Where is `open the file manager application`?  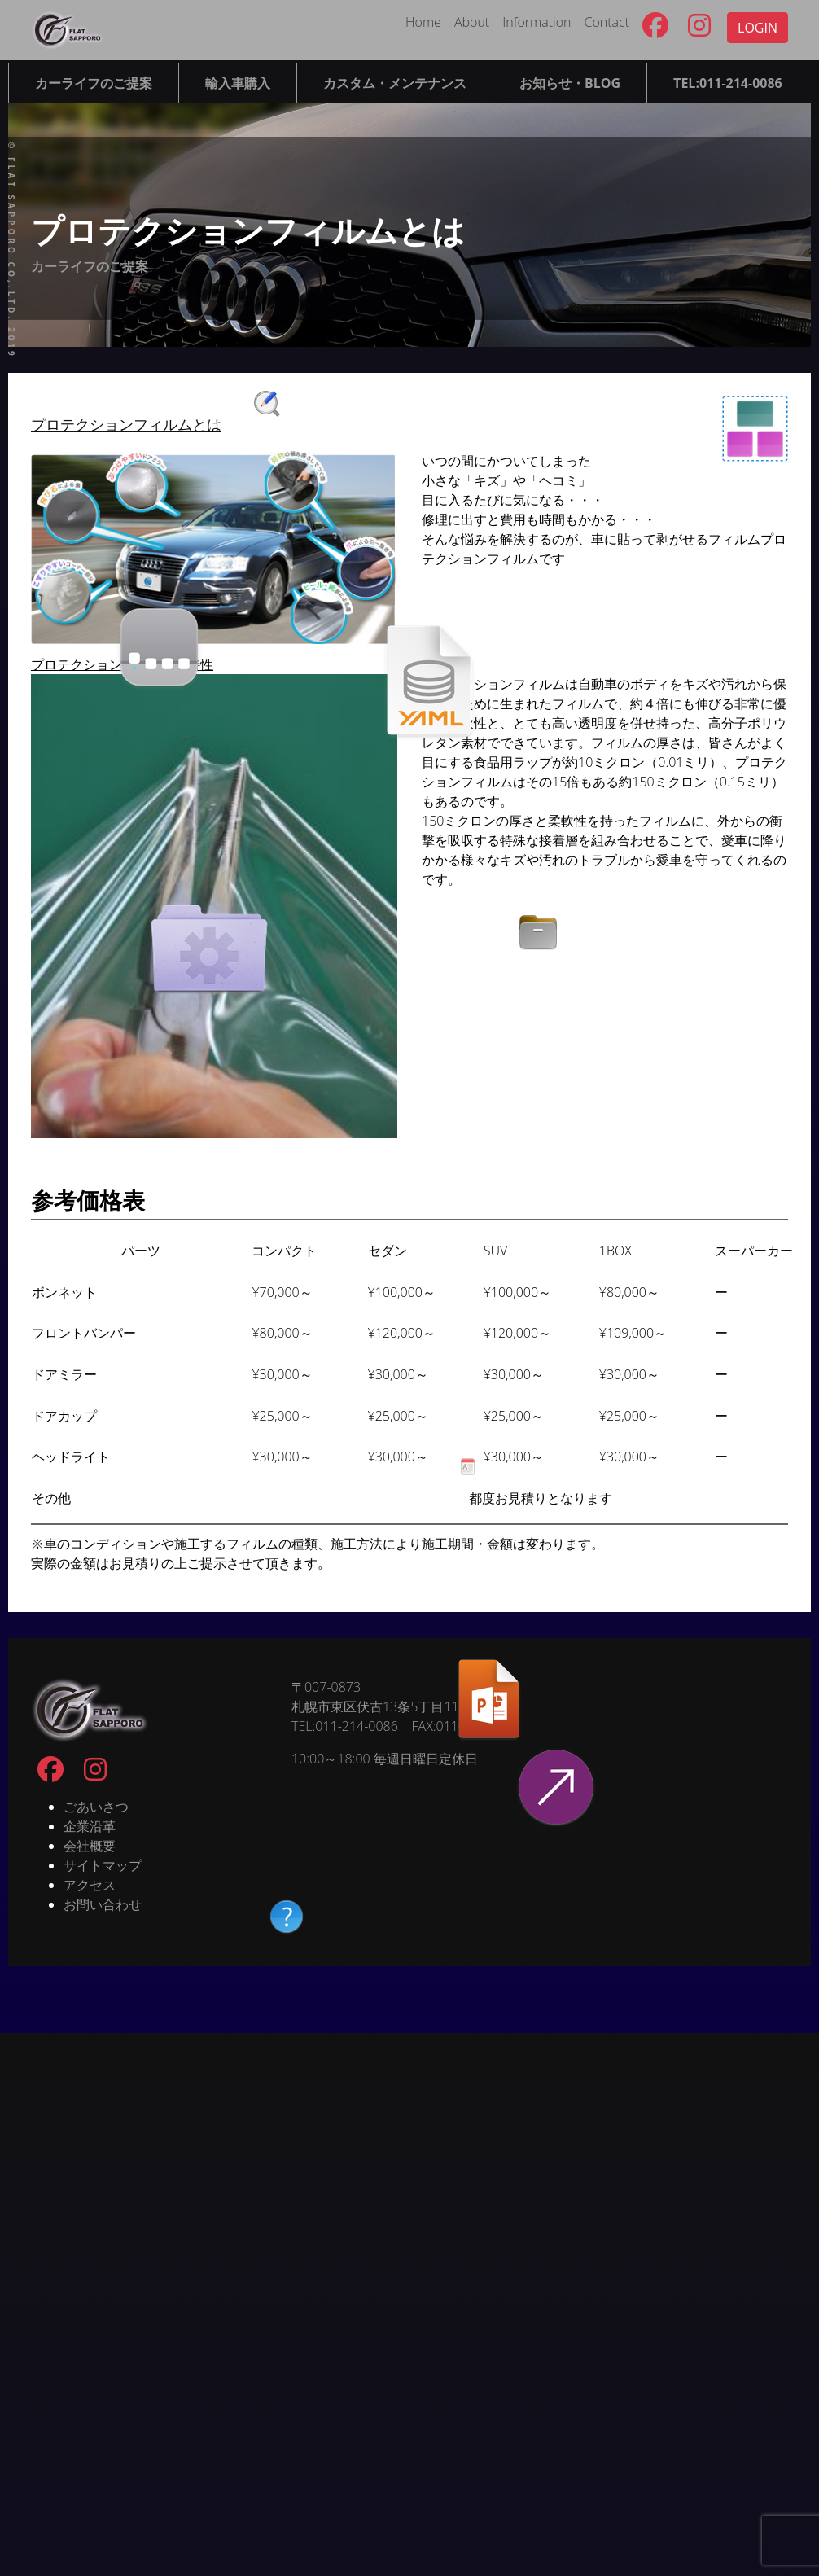 open the file manager application is located at coordinates (538, 932).